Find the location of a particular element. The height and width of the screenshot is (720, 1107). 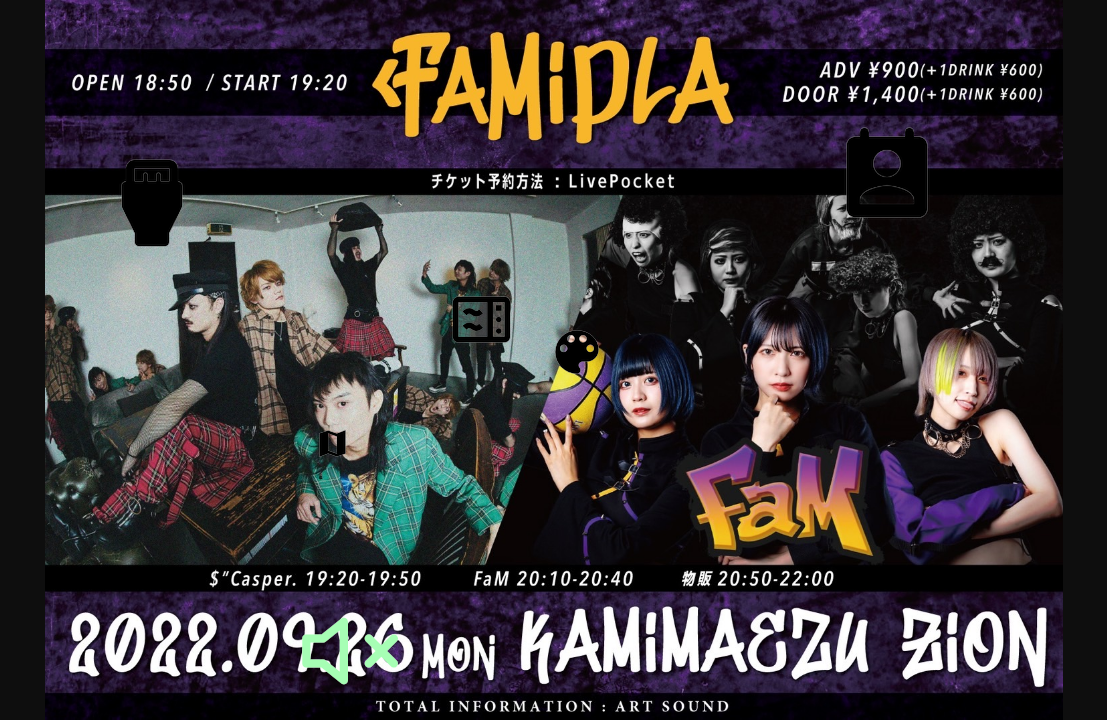

view contact's calendar or schedule is located at coordinates (887, 177).